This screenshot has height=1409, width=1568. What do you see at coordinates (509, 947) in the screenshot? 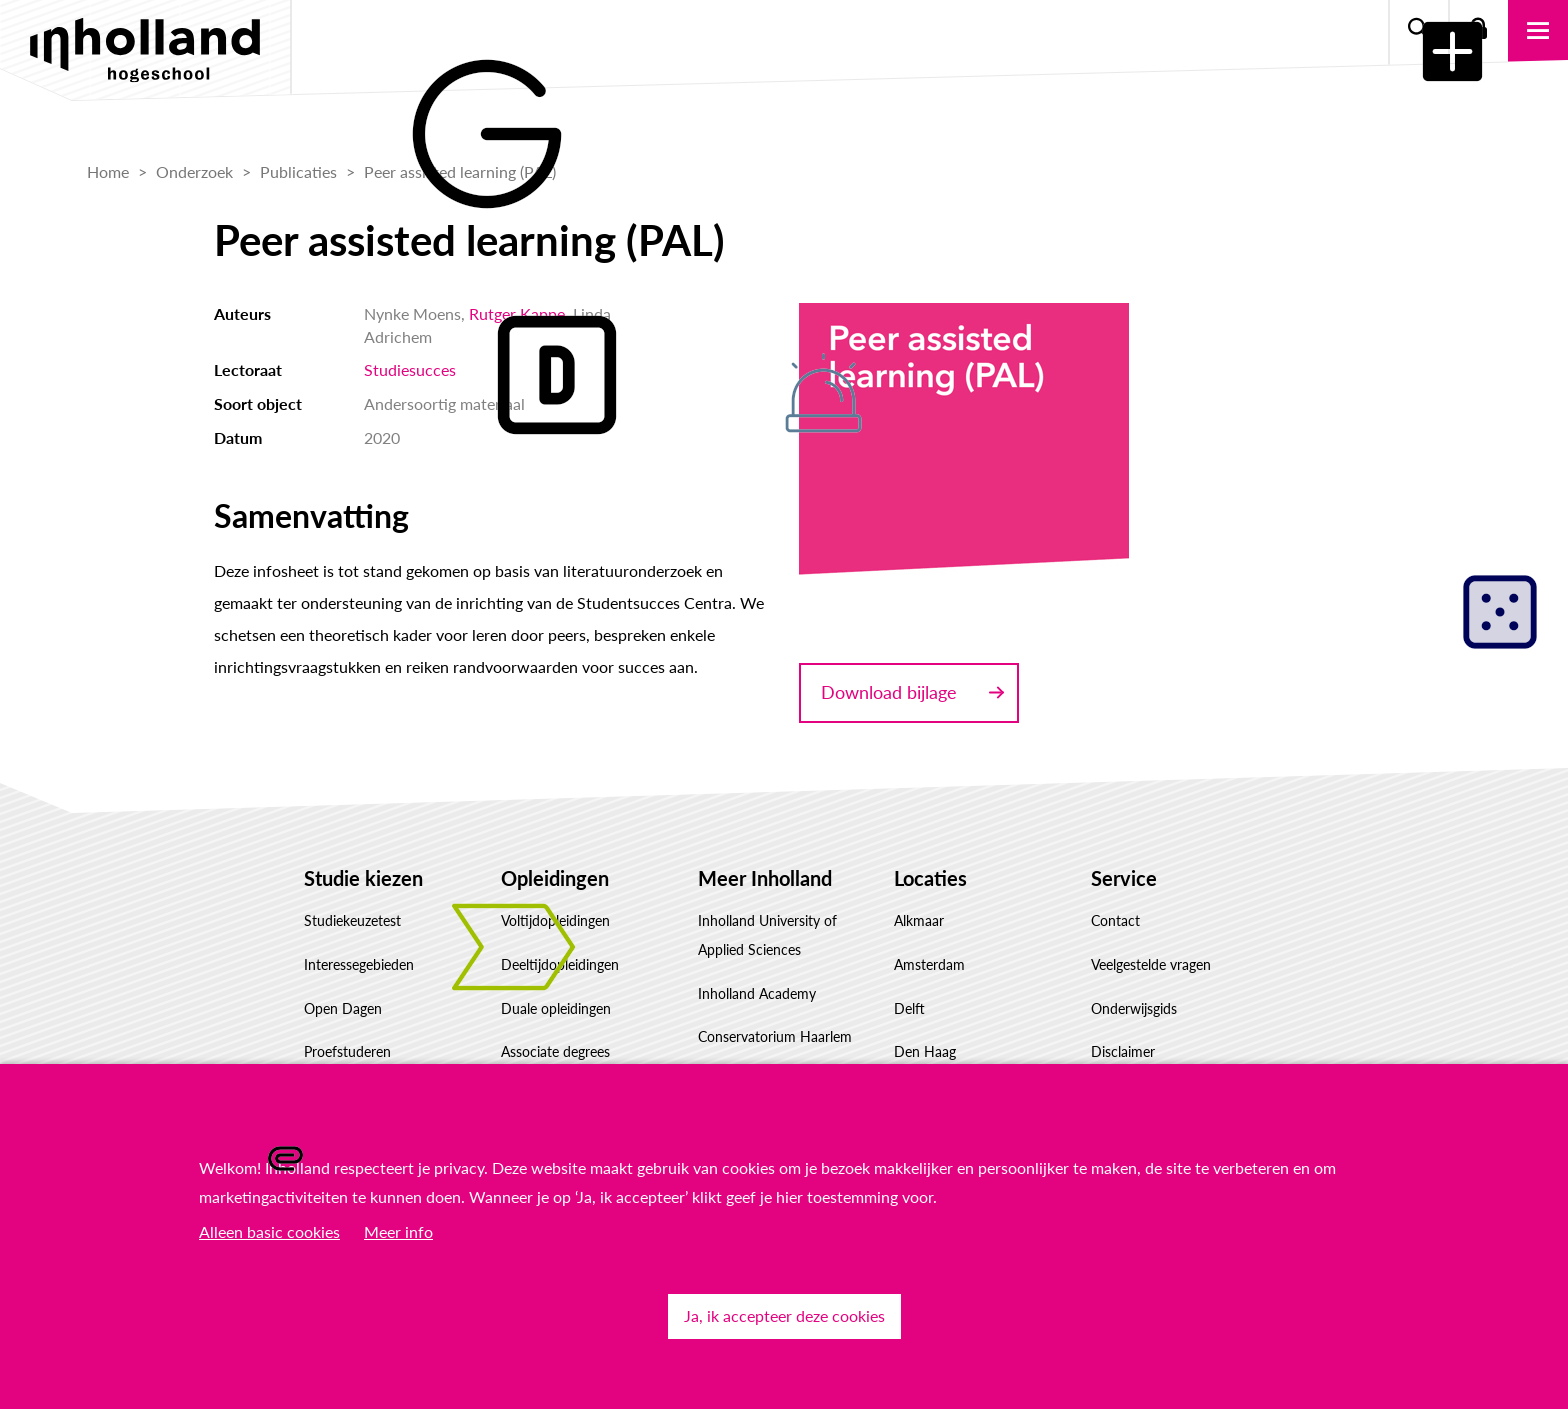
I see `apply a tag or label to an item` at bounding box center [509, 947].